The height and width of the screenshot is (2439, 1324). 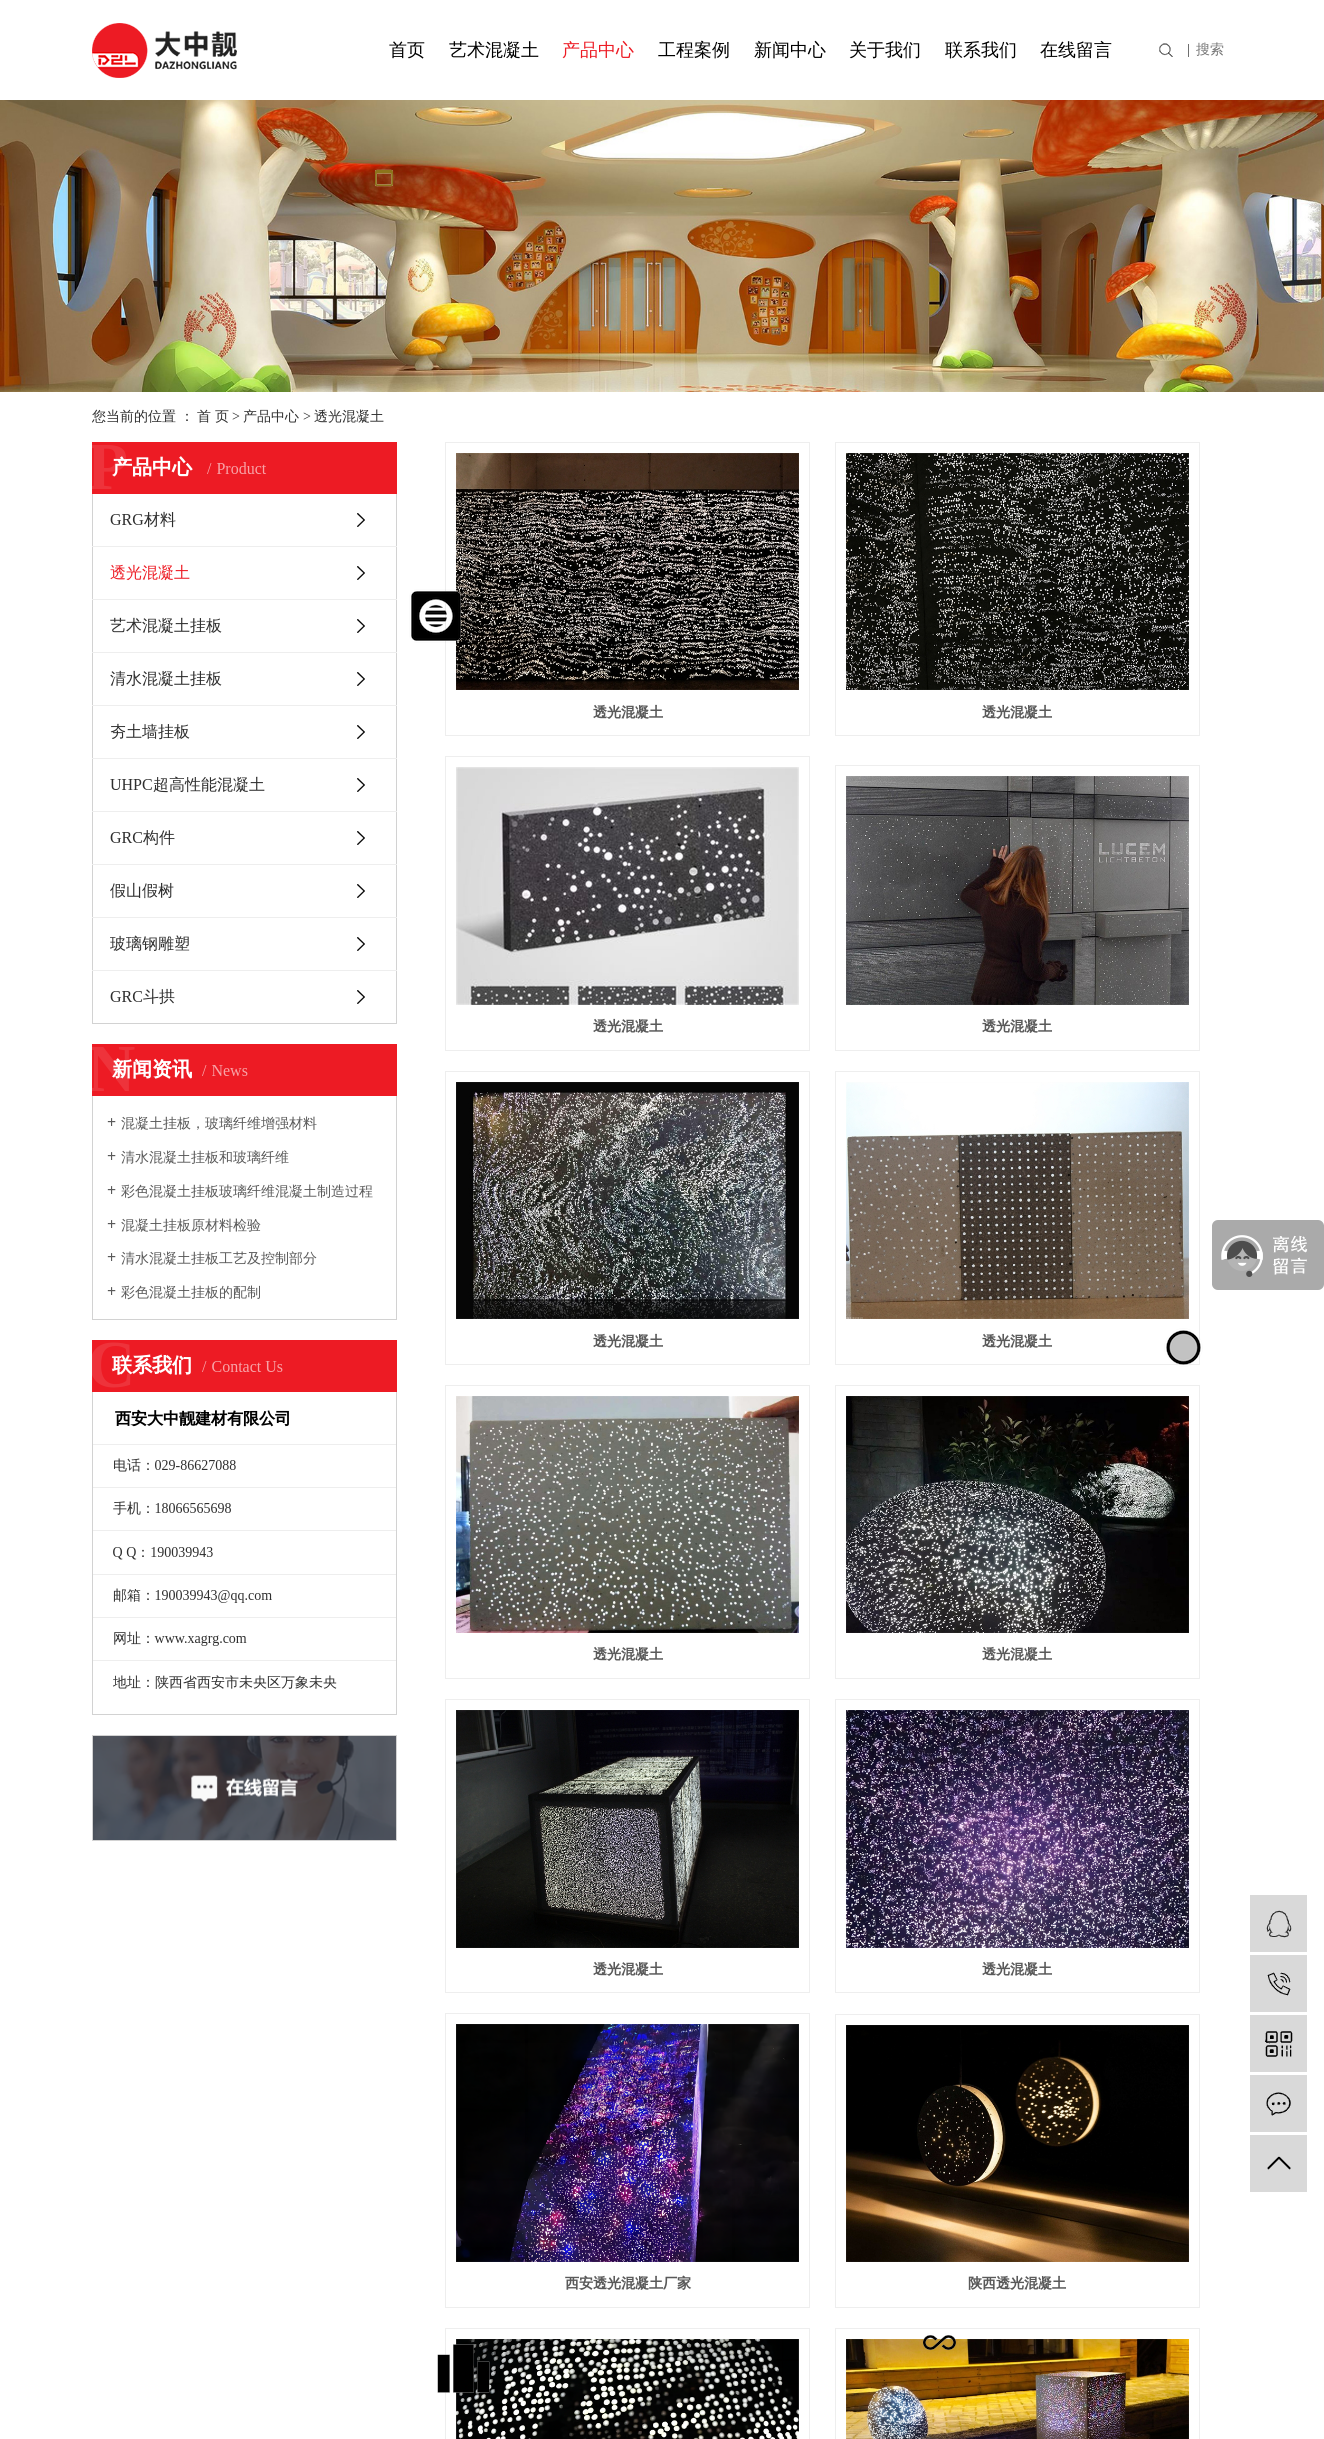 I want to click on indicates unlimited or infinite option, so click(x=939, y=2342).